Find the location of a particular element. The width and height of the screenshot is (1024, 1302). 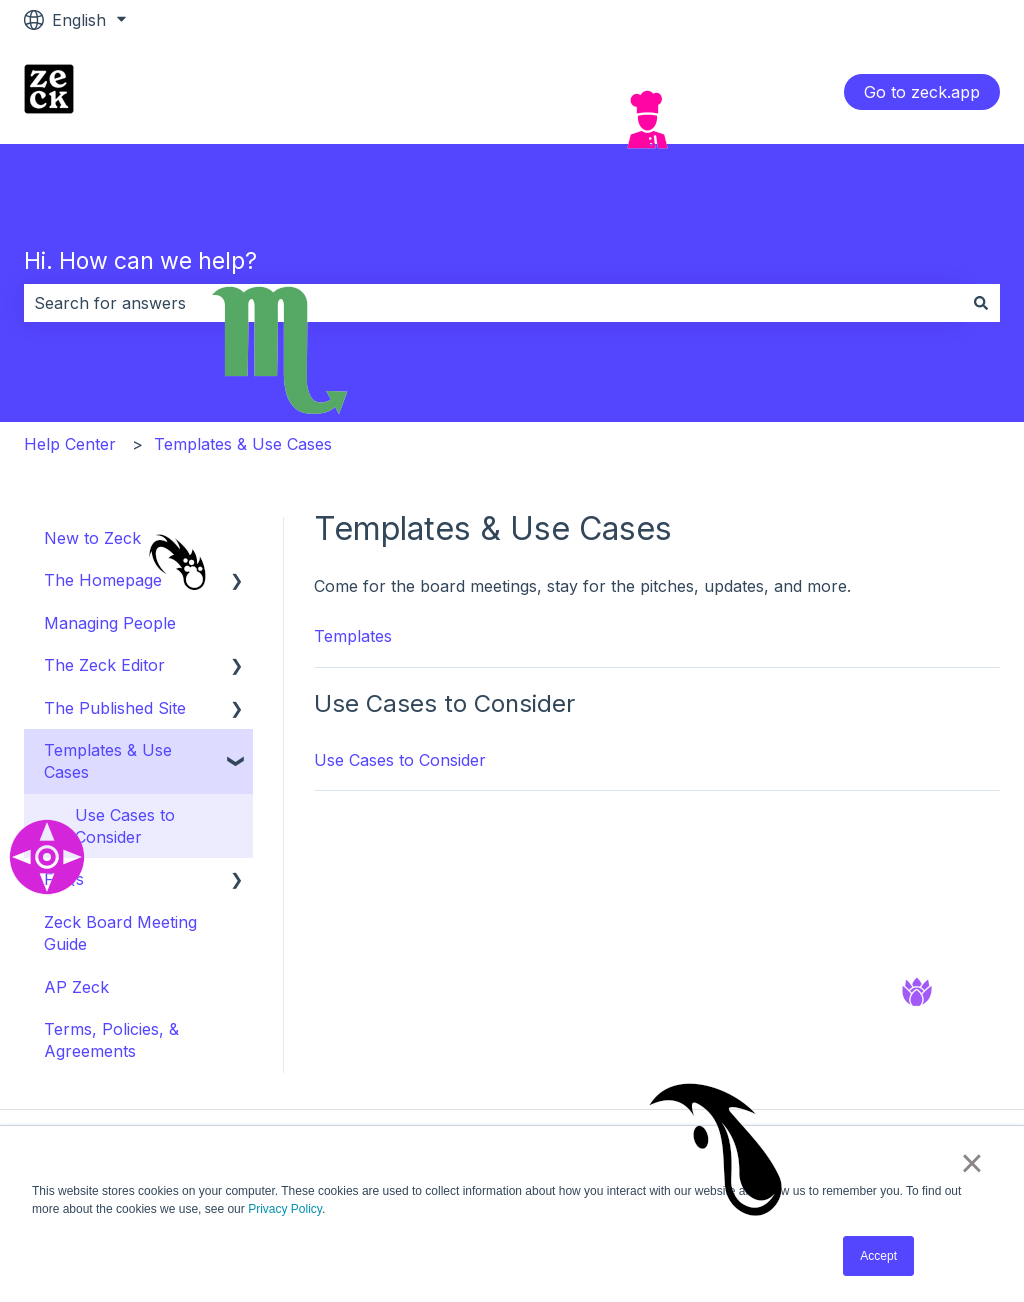

view scorpio zodiac sign is located at coordinates (279, 352).